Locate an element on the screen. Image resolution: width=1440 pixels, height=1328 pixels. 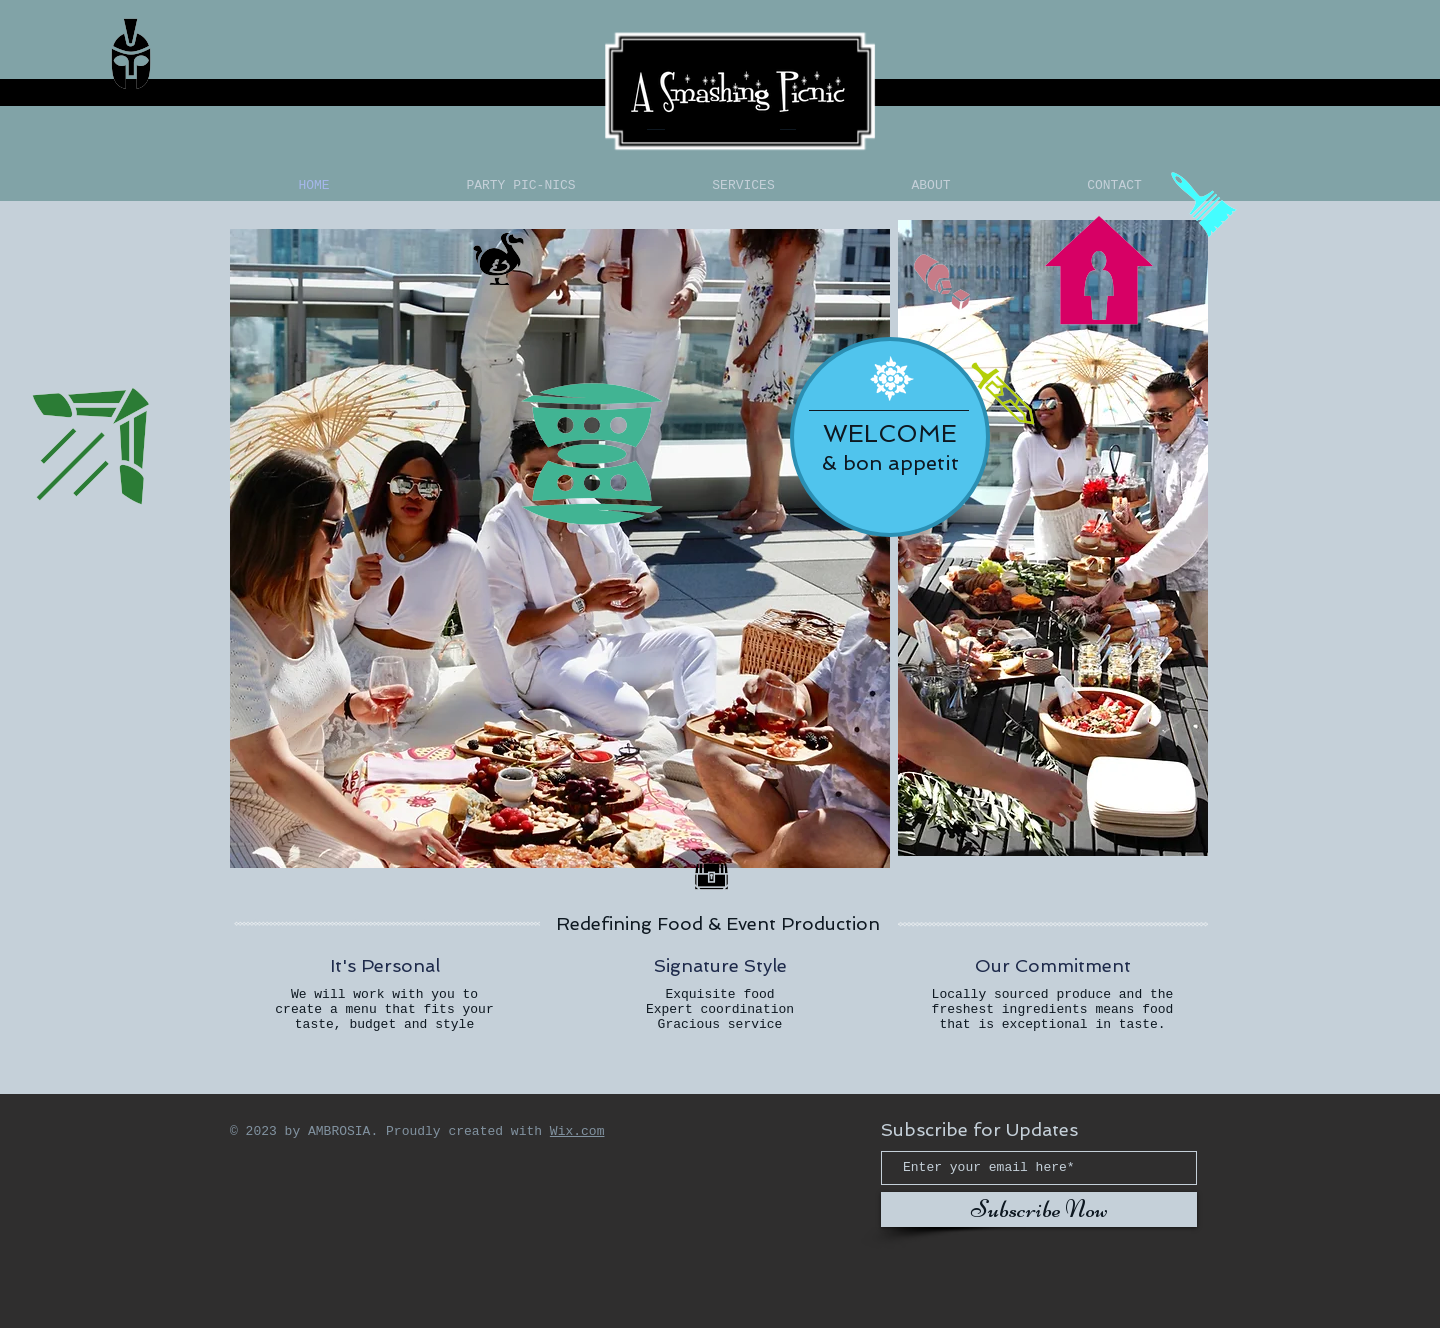
indicates a broken or damaged weapon in inventory is located at coordinates (1003, 394).